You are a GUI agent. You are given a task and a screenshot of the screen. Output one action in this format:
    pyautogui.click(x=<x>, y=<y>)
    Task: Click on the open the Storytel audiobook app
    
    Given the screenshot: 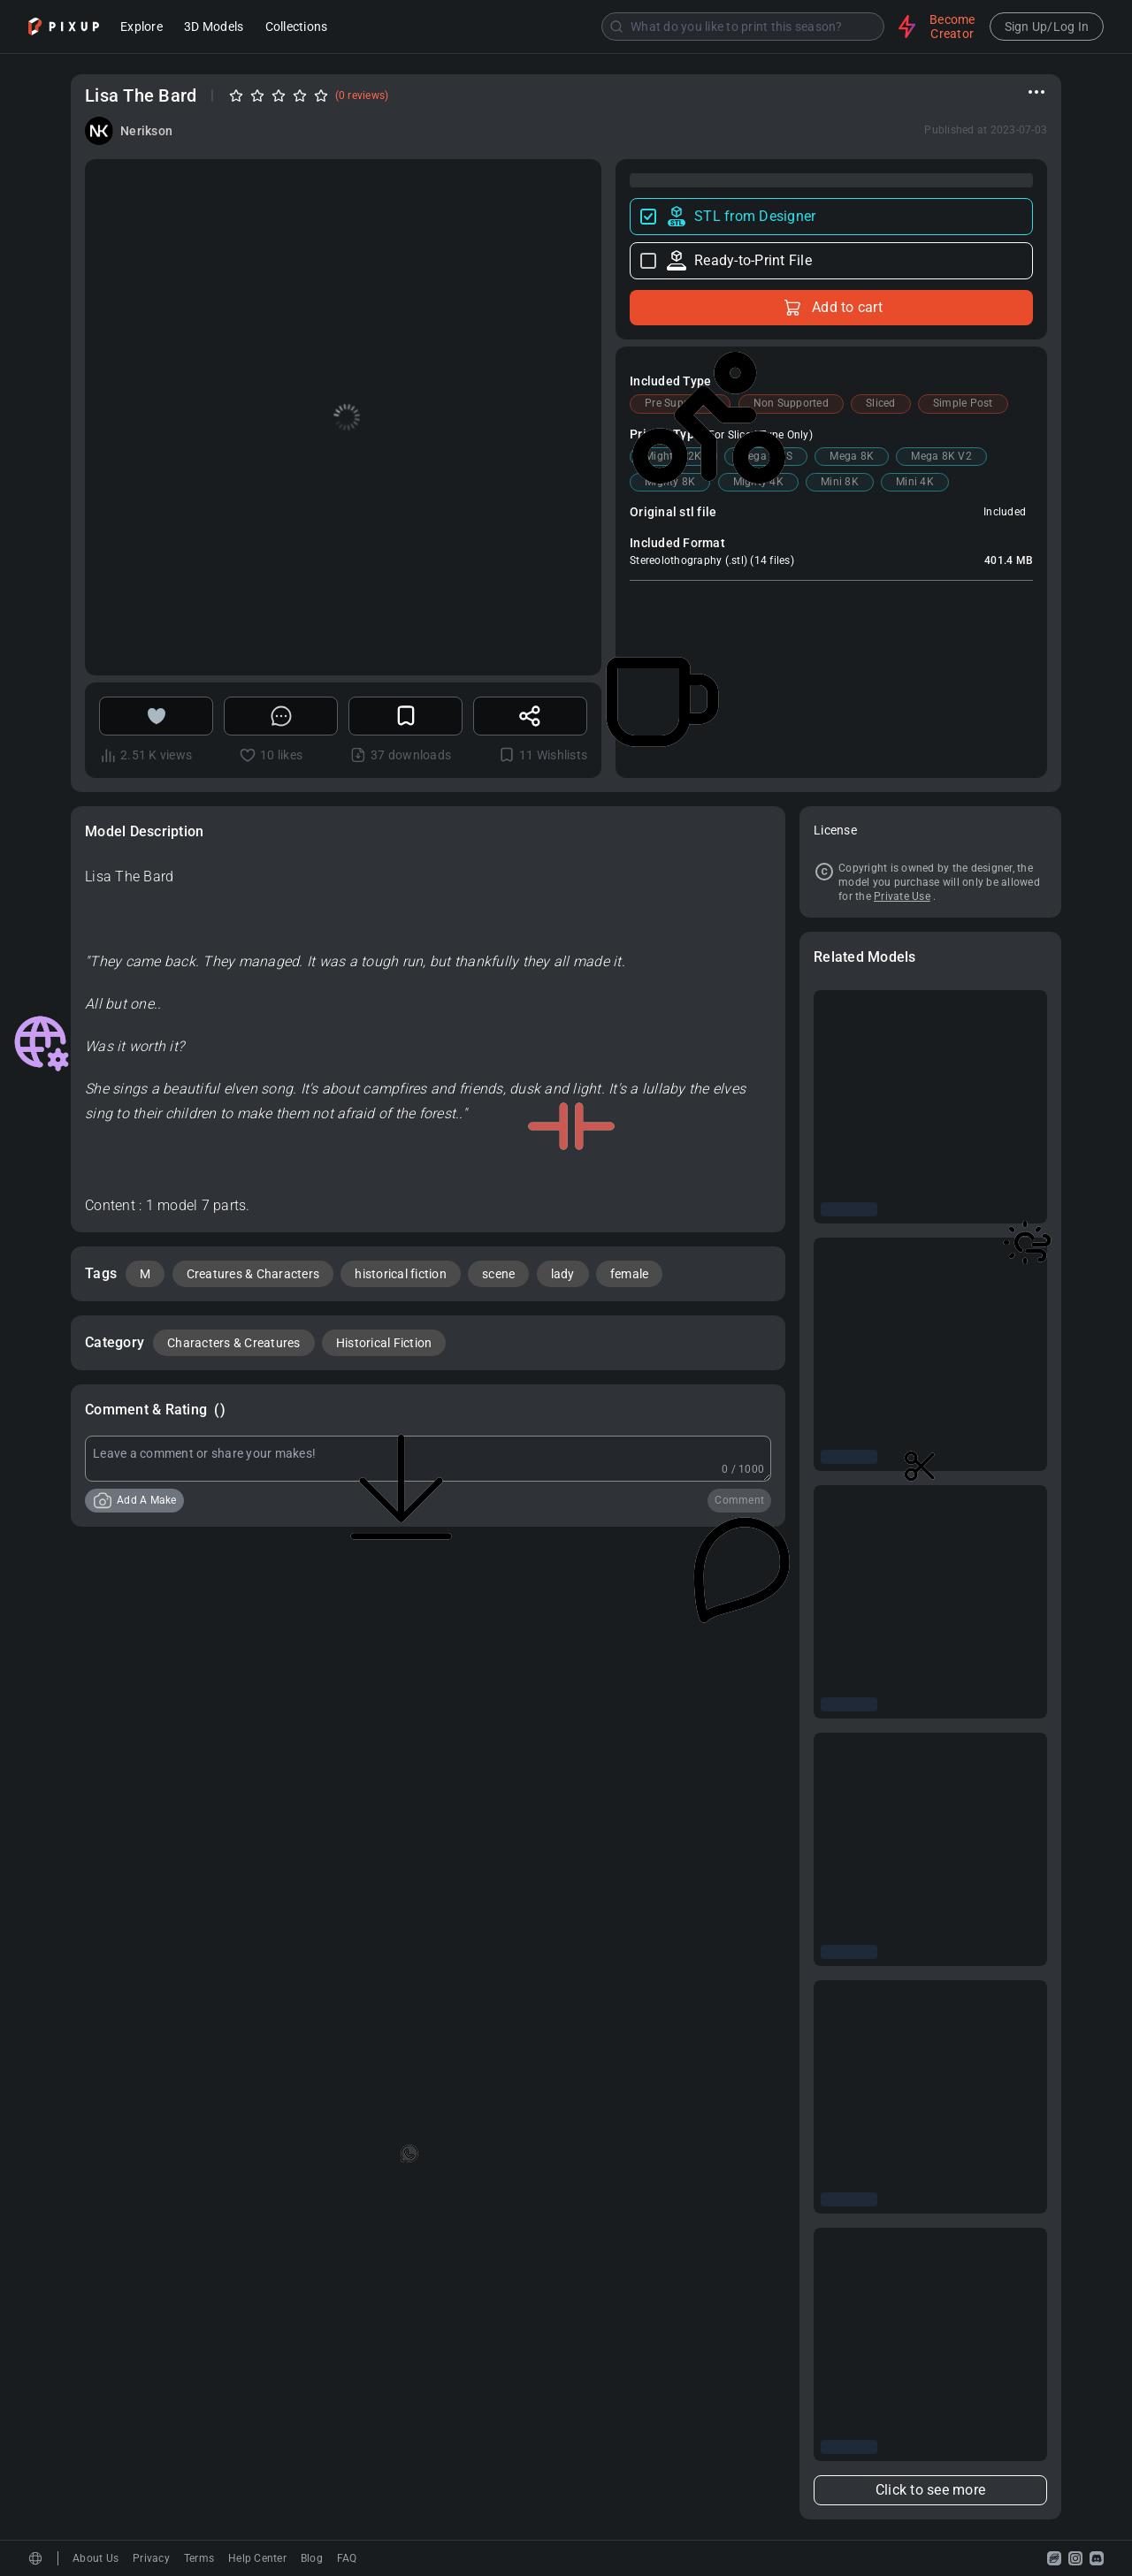 What is the action you would take?
    pyautogui.click(x=742, y=1570)
    